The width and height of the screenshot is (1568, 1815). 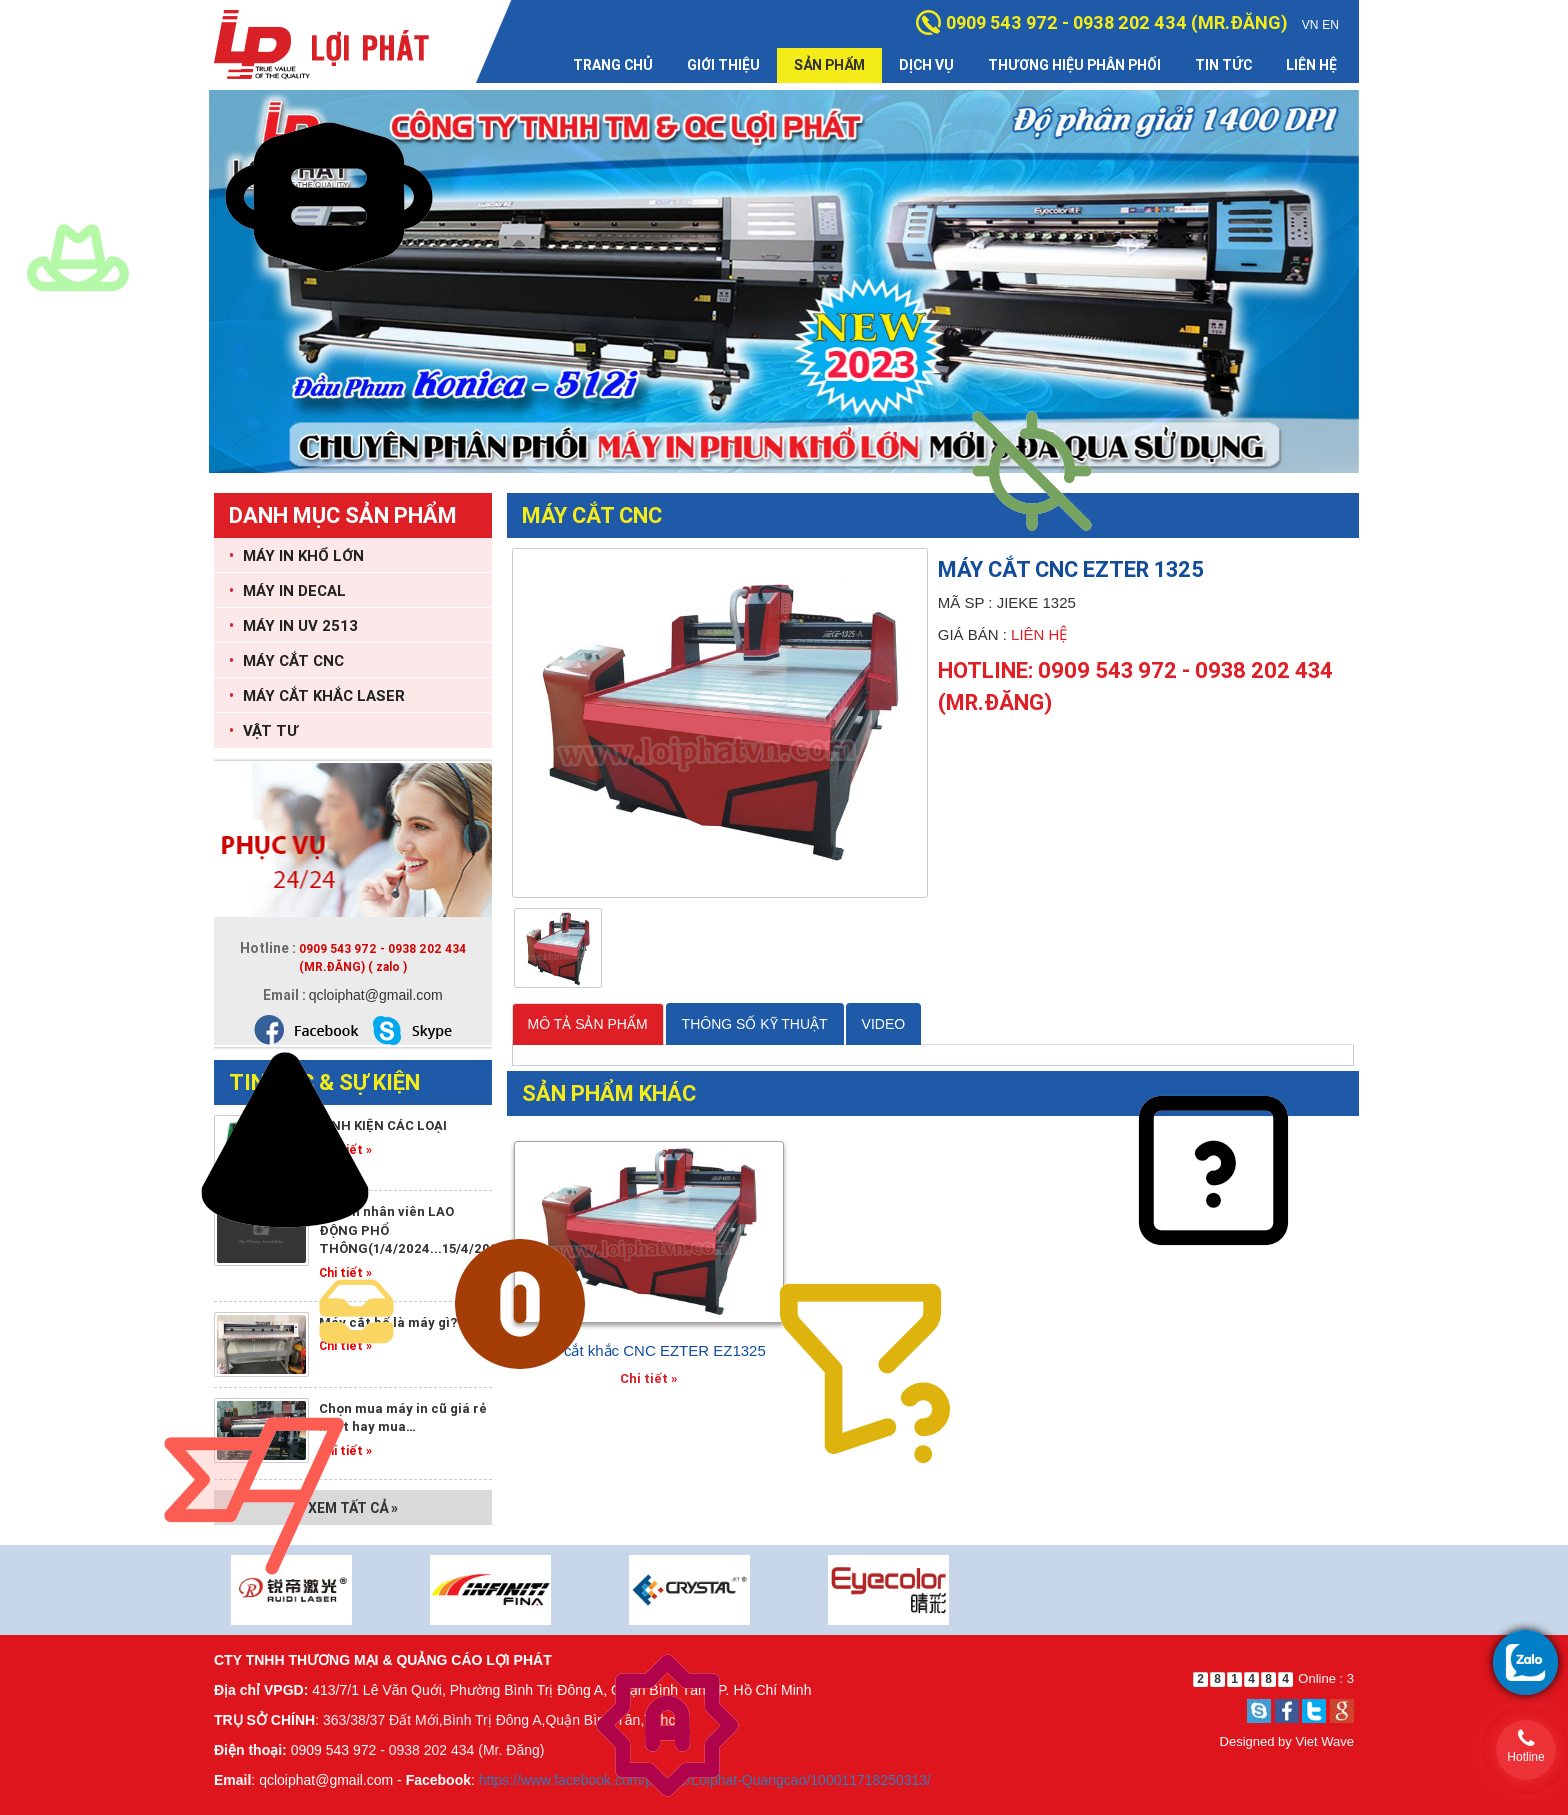 I want to click on view all inbox messages, so click(x=356, y=1311).